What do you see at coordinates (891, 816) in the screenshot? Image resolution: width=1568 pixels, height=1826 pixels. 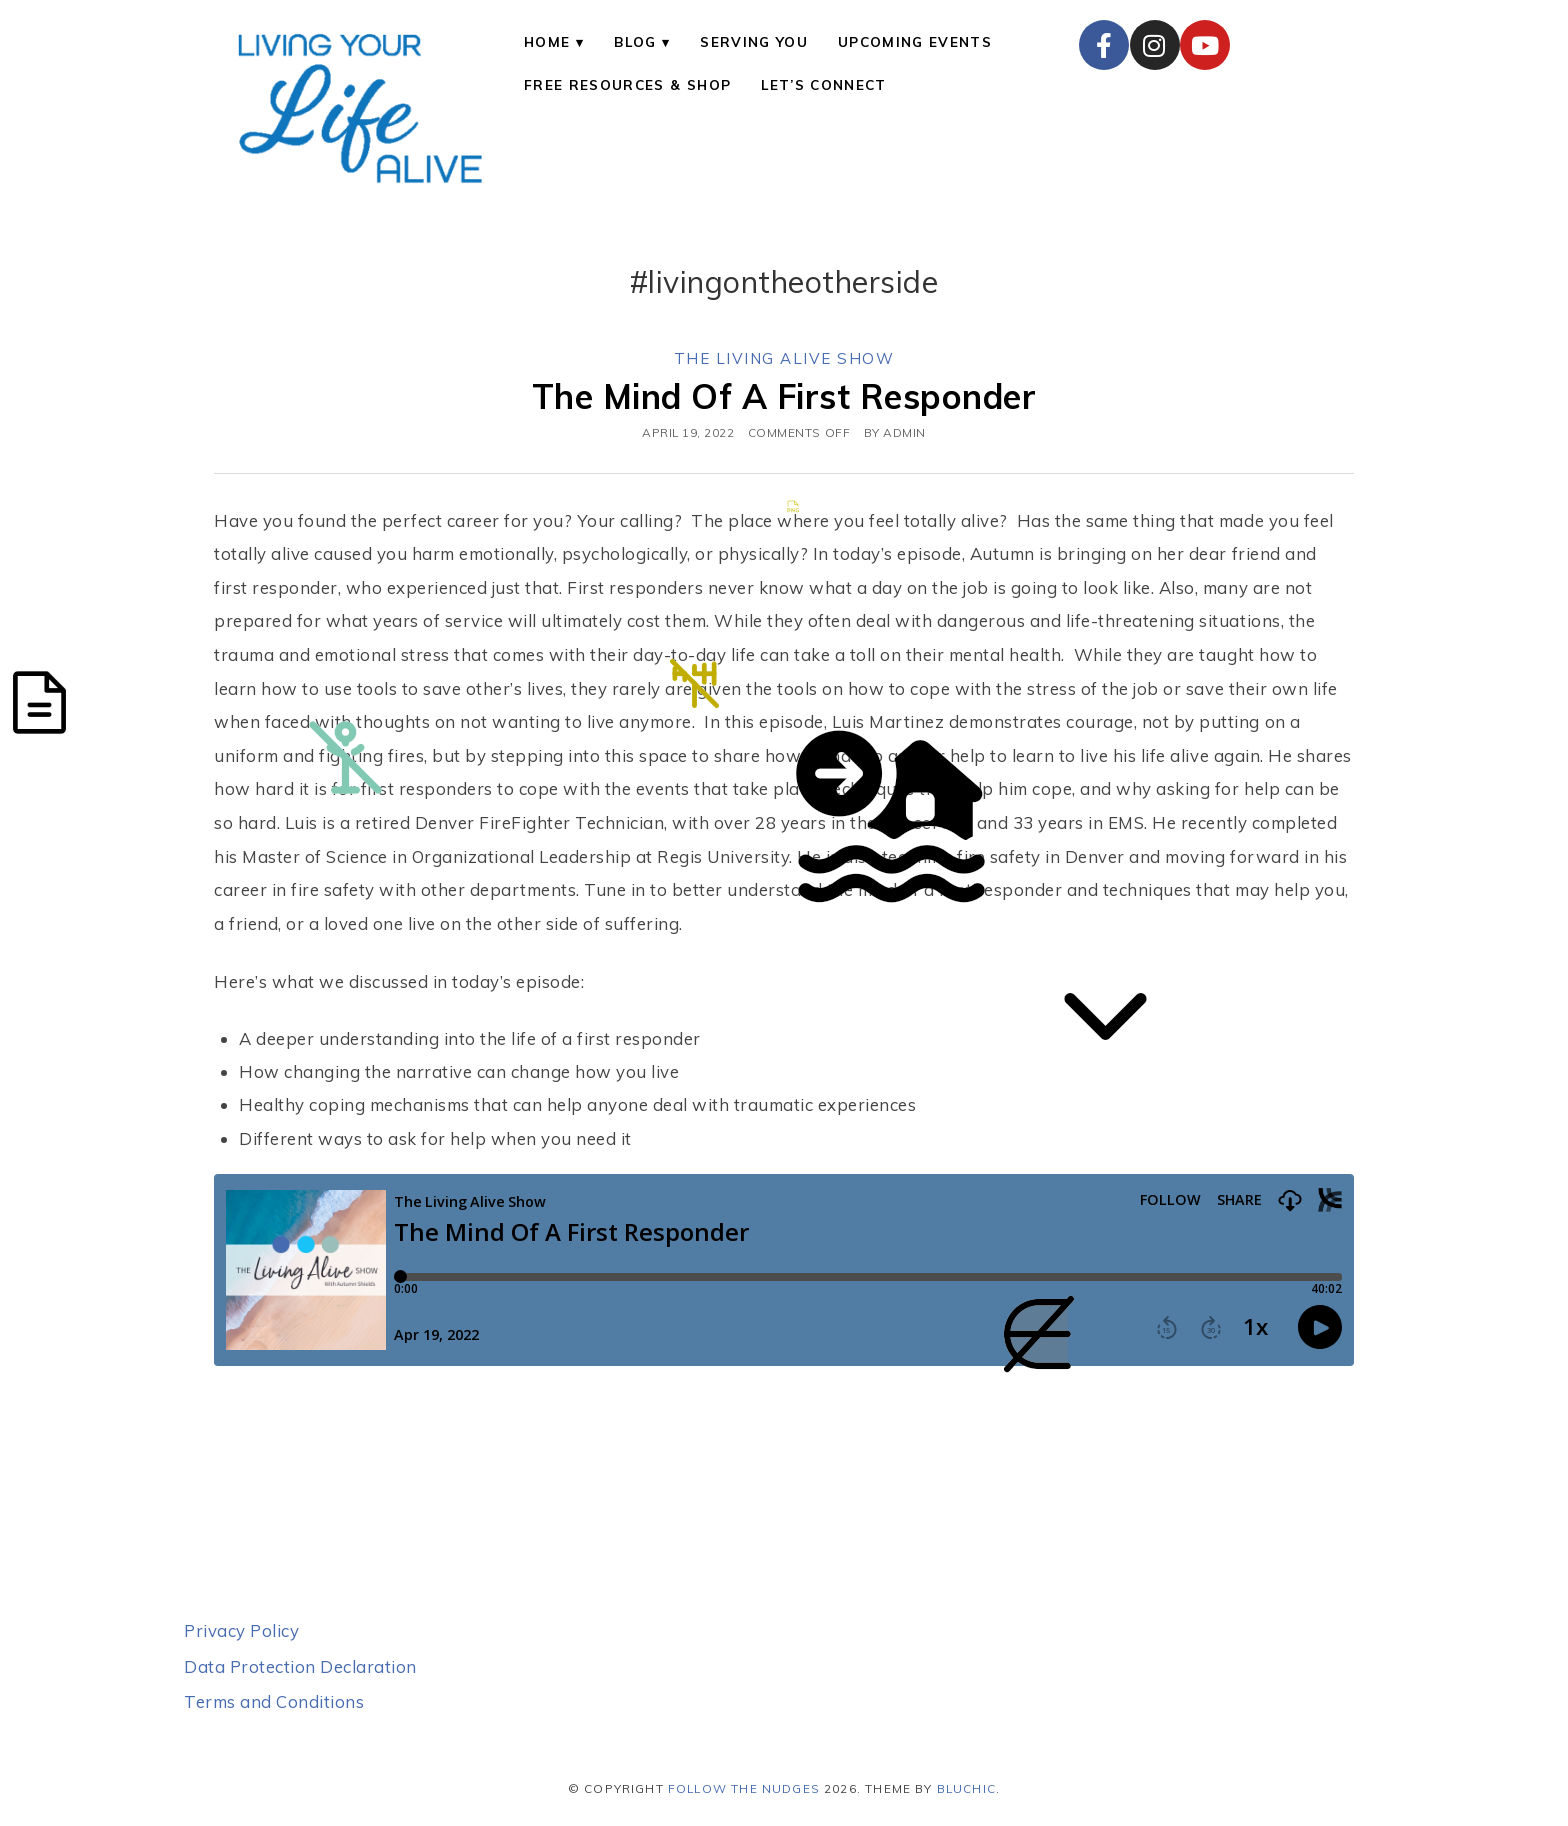 I see `navigate to flood evacuation routes` at bounding box center [891, 816].